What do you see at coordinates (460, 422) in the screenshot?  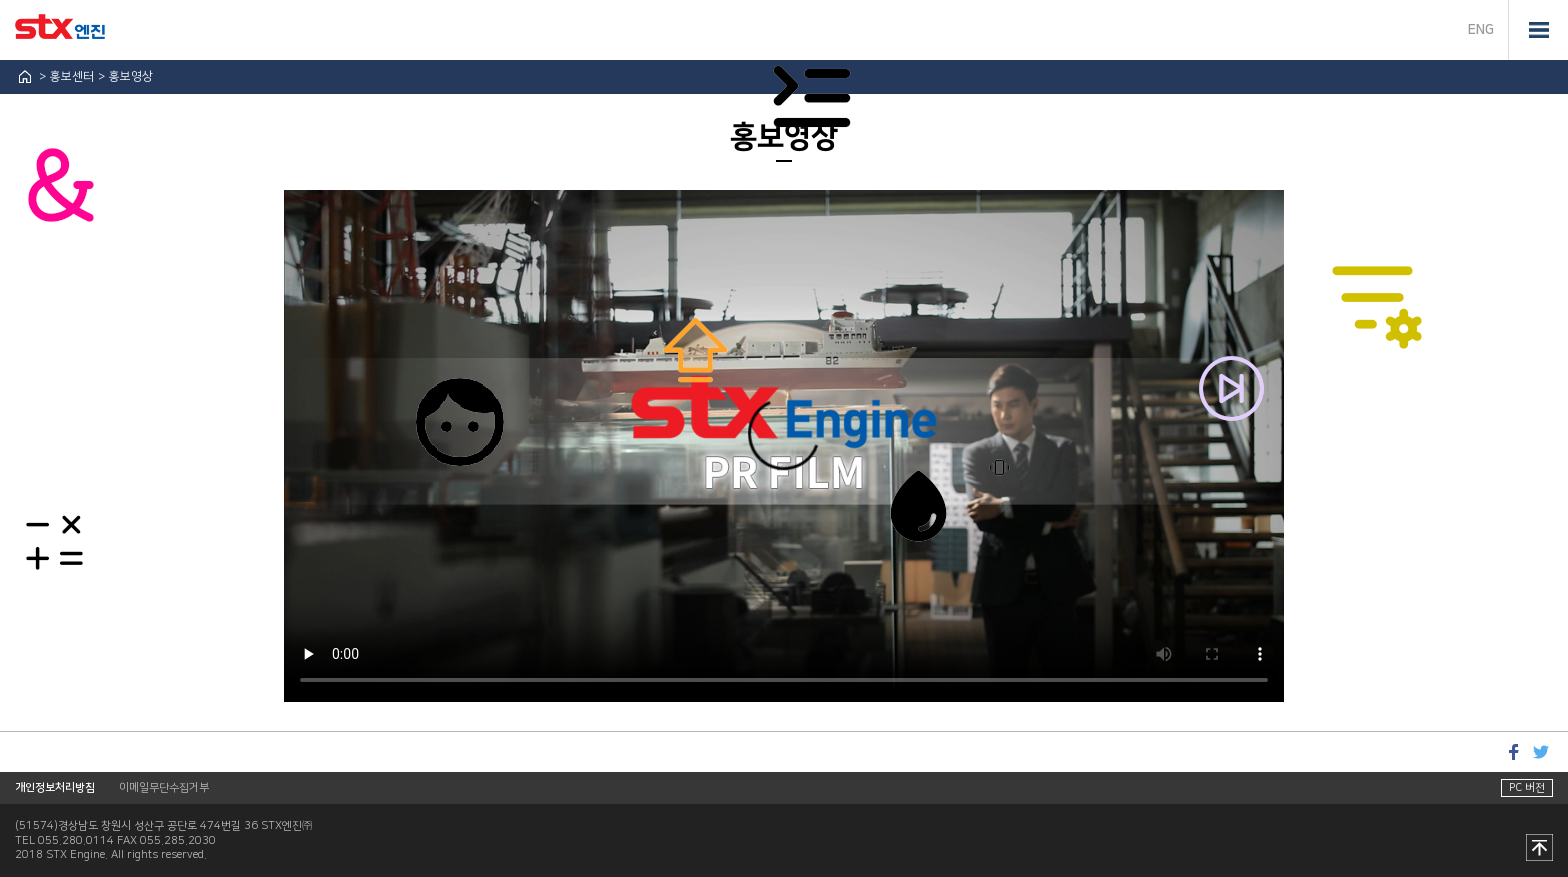 I see `access your profile or account settings` at bounding box center [460, 422].